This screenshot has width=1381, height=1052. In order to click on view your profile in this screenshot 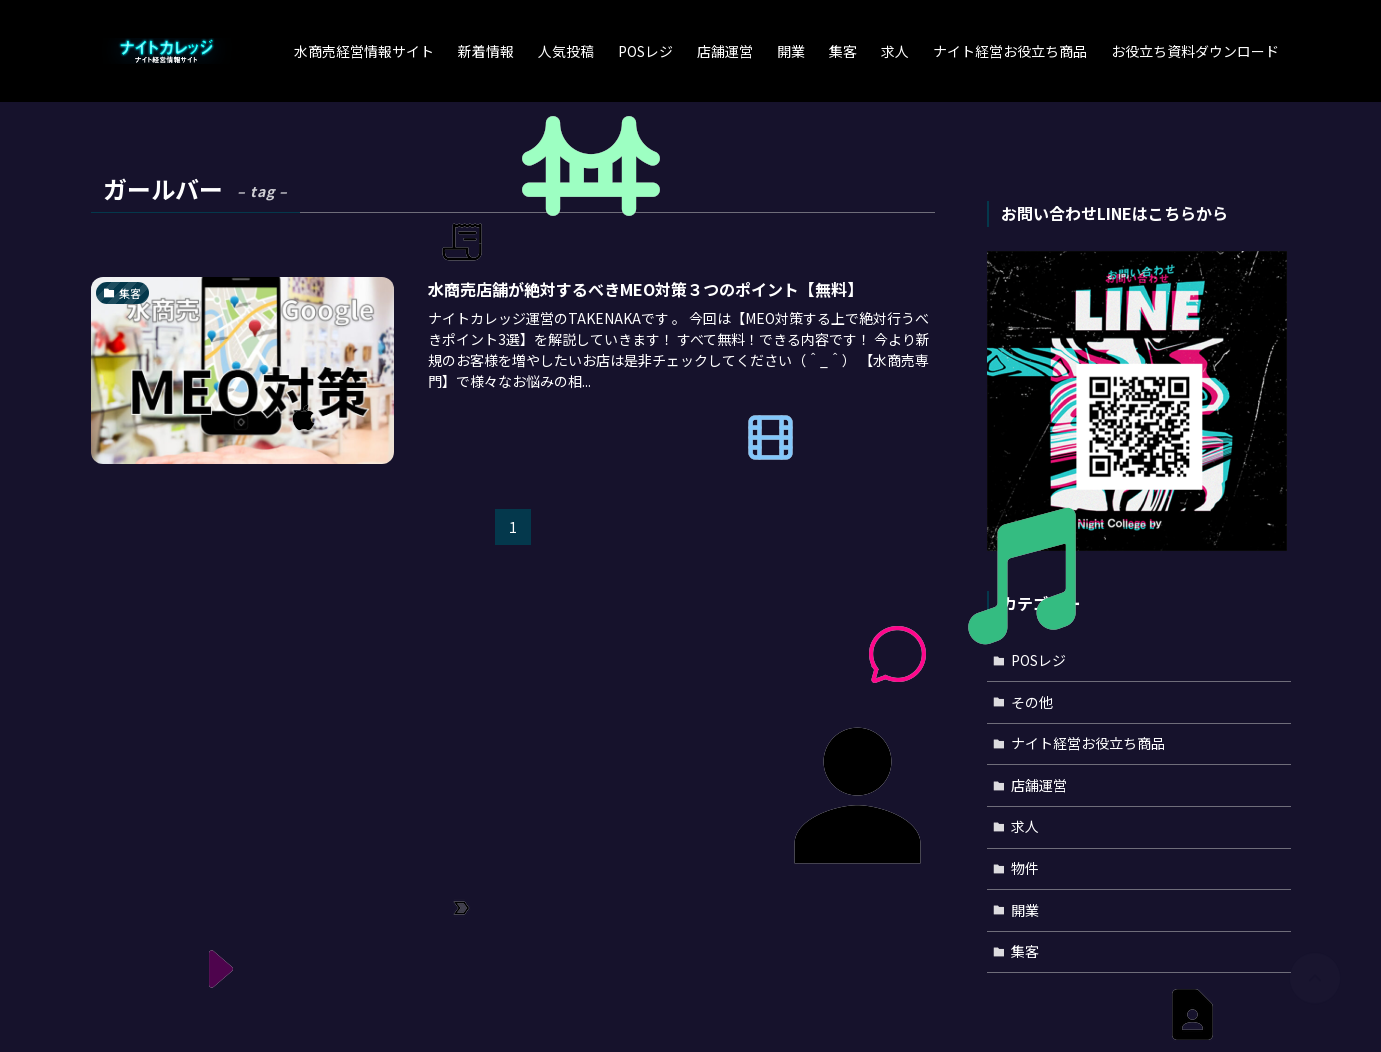, I will do `click(857, 795)`.